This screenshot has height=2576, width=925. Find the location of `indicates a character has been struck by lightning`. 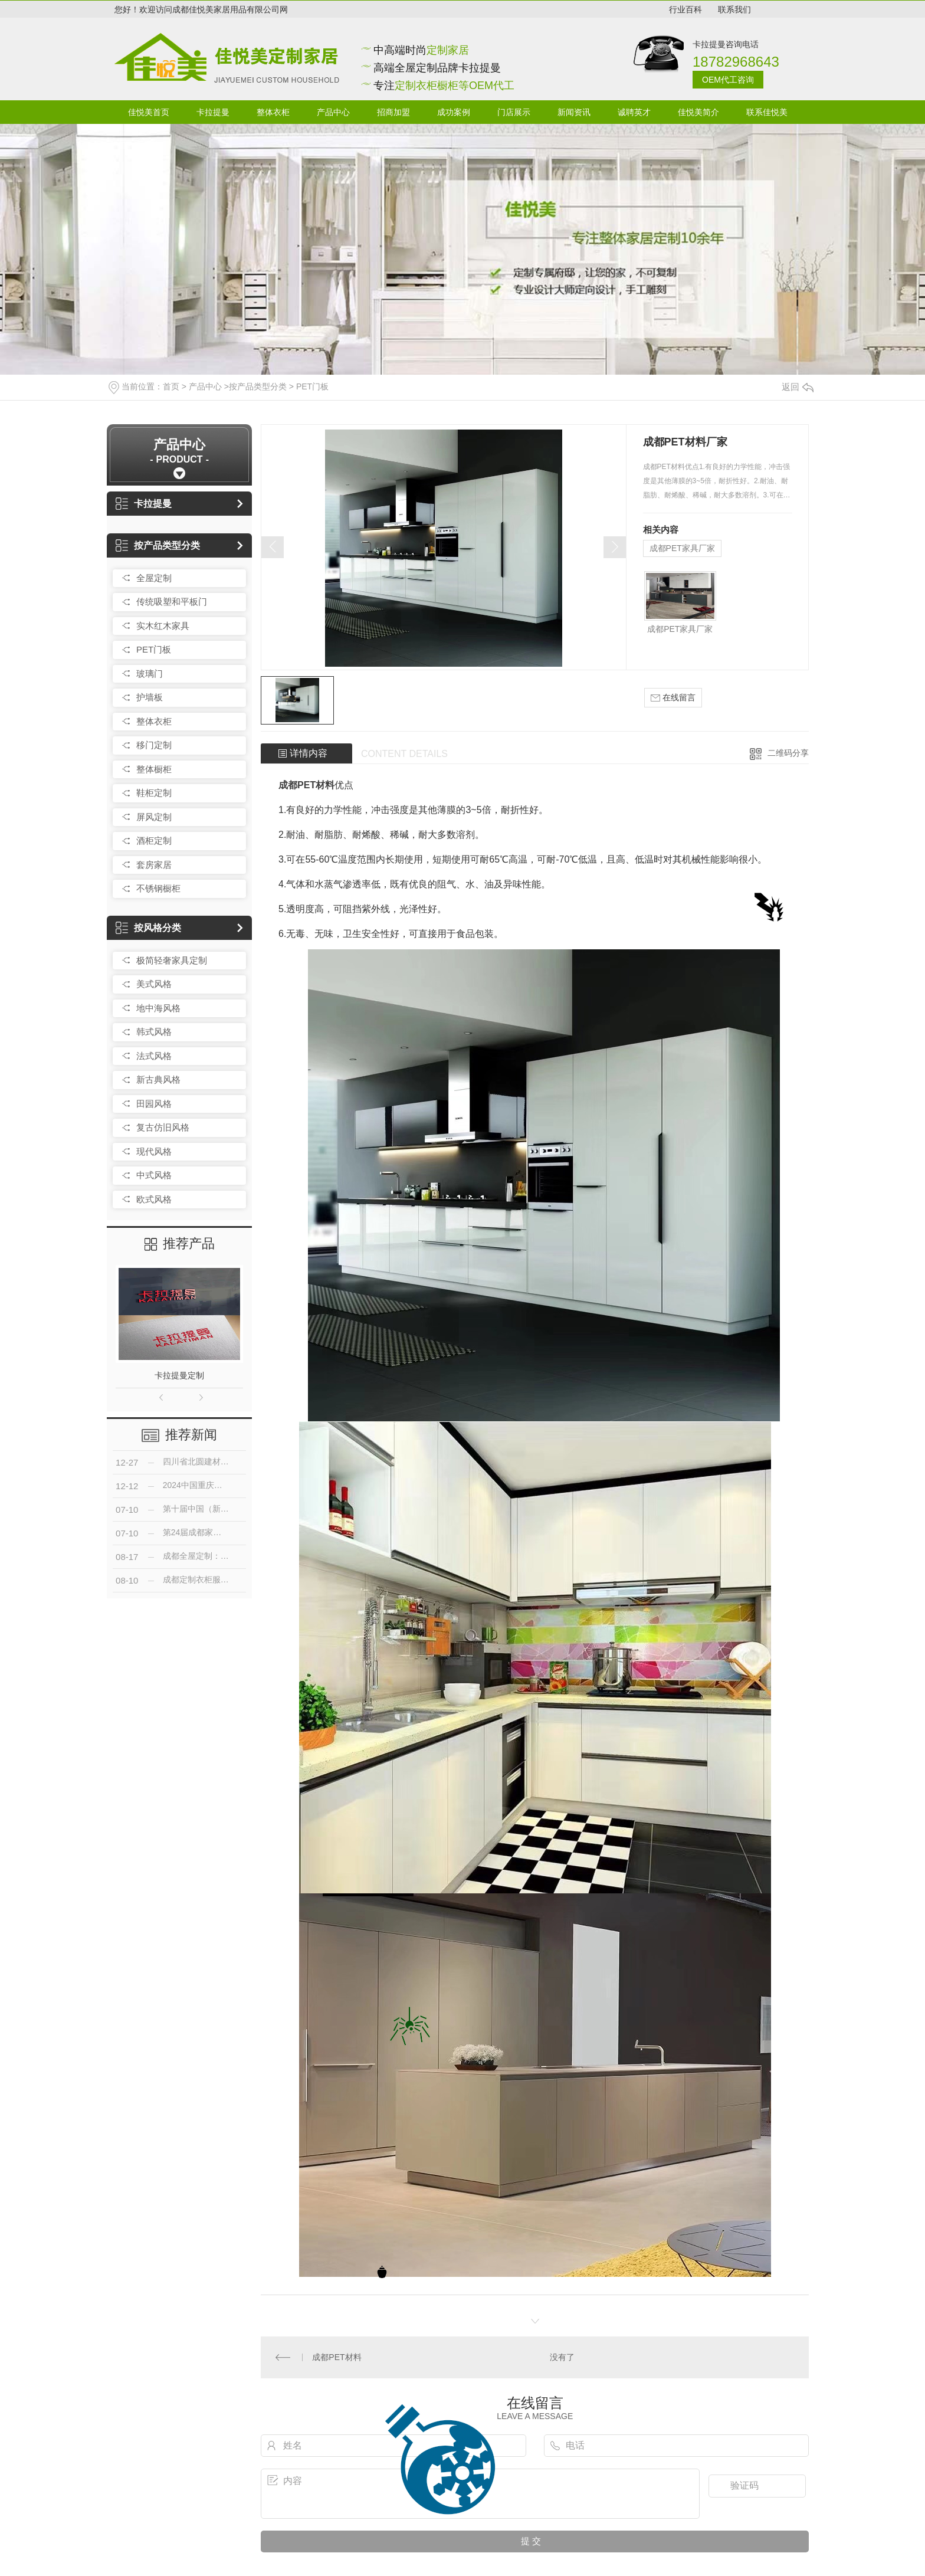

indicates a character has been struck by lightning is located at coordinates (769, 907).